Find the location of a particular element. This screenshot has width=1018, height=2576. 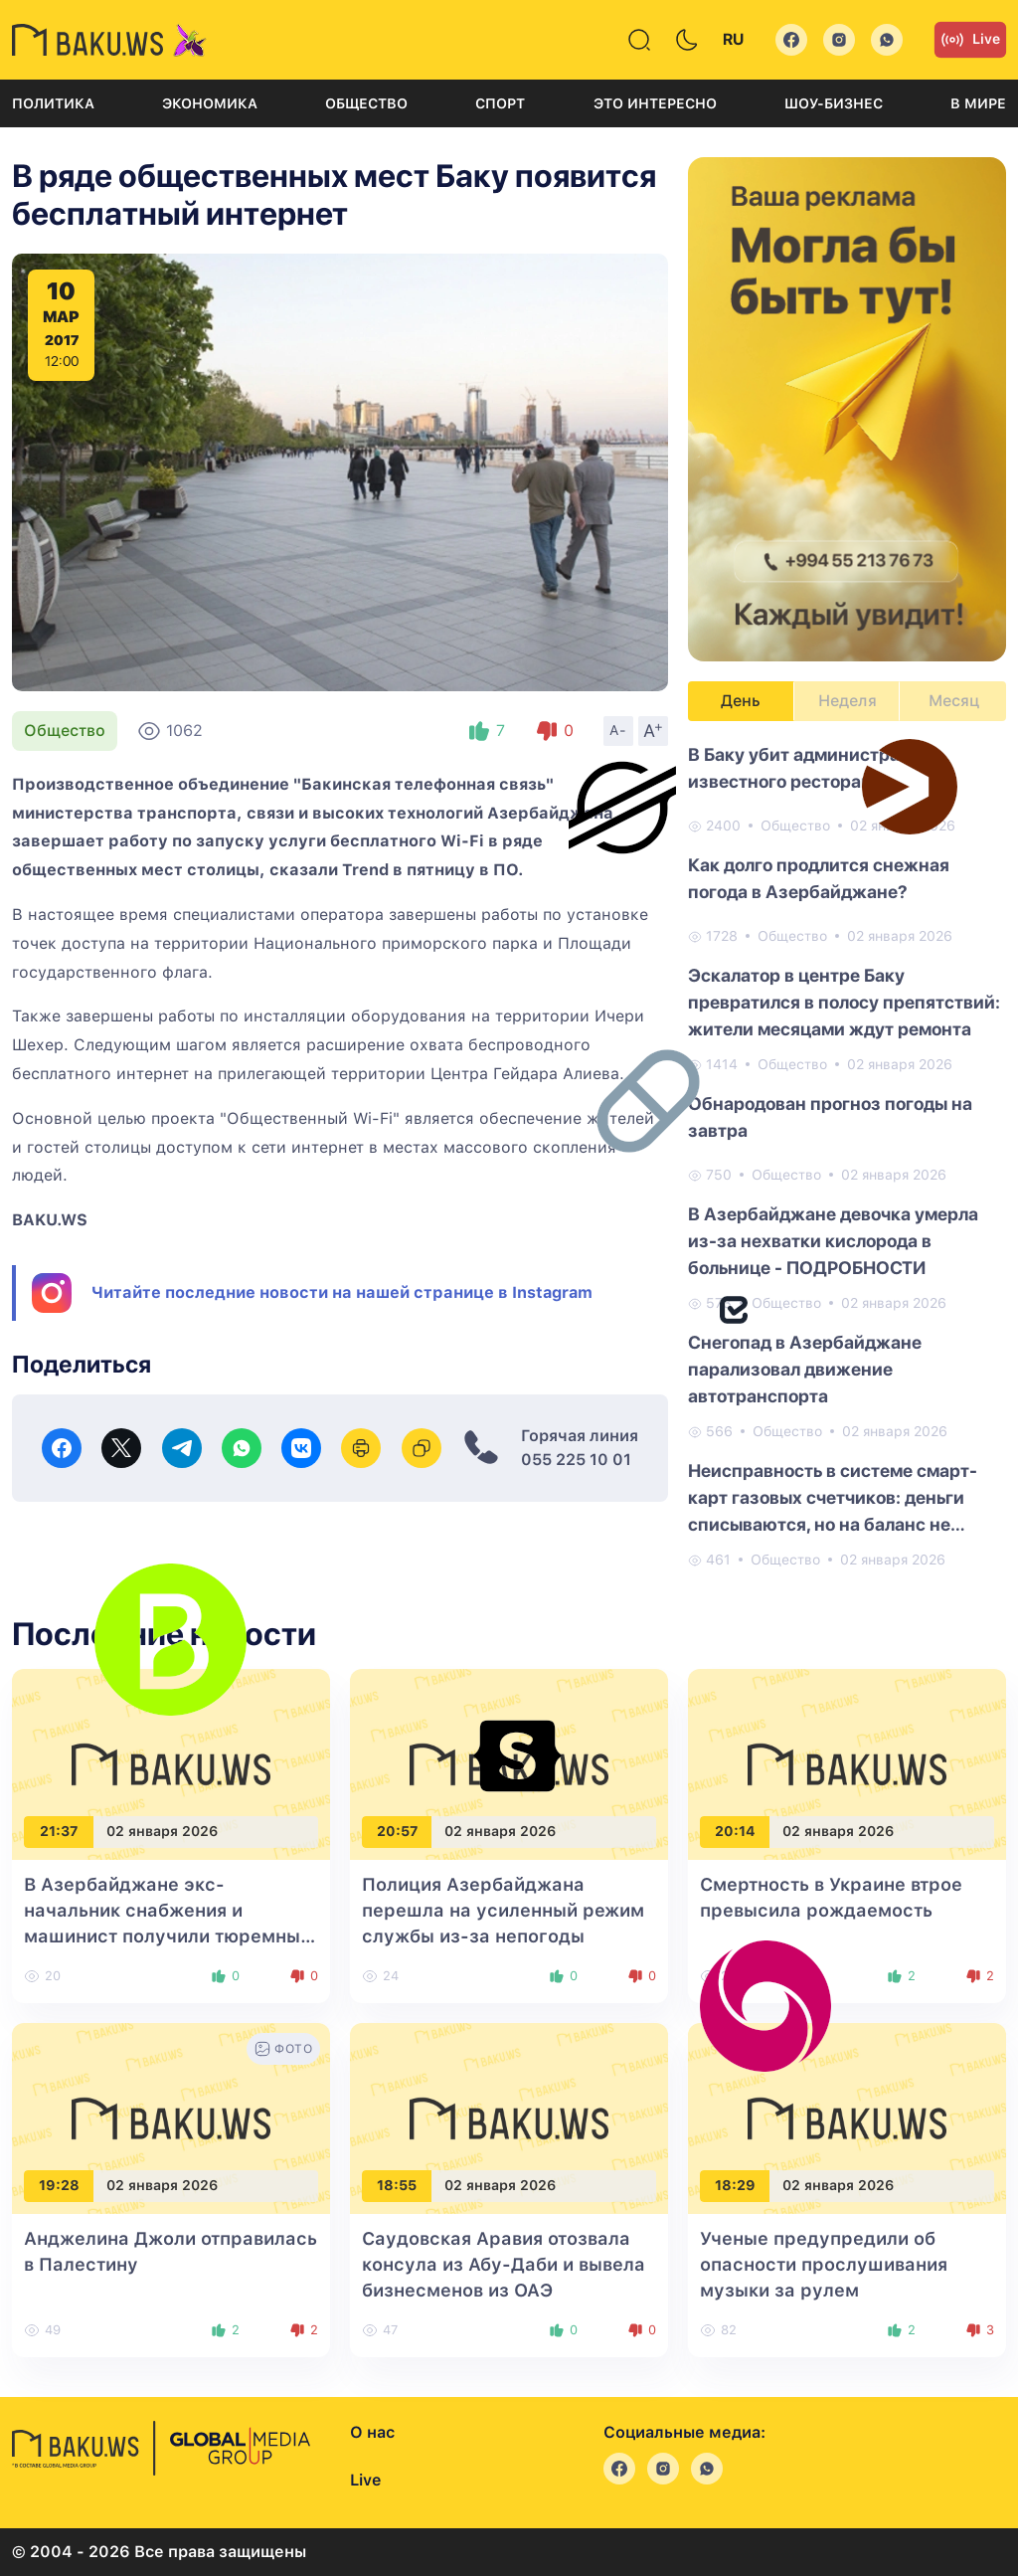

deepmind company logo is located at coordinates (765, 2006).